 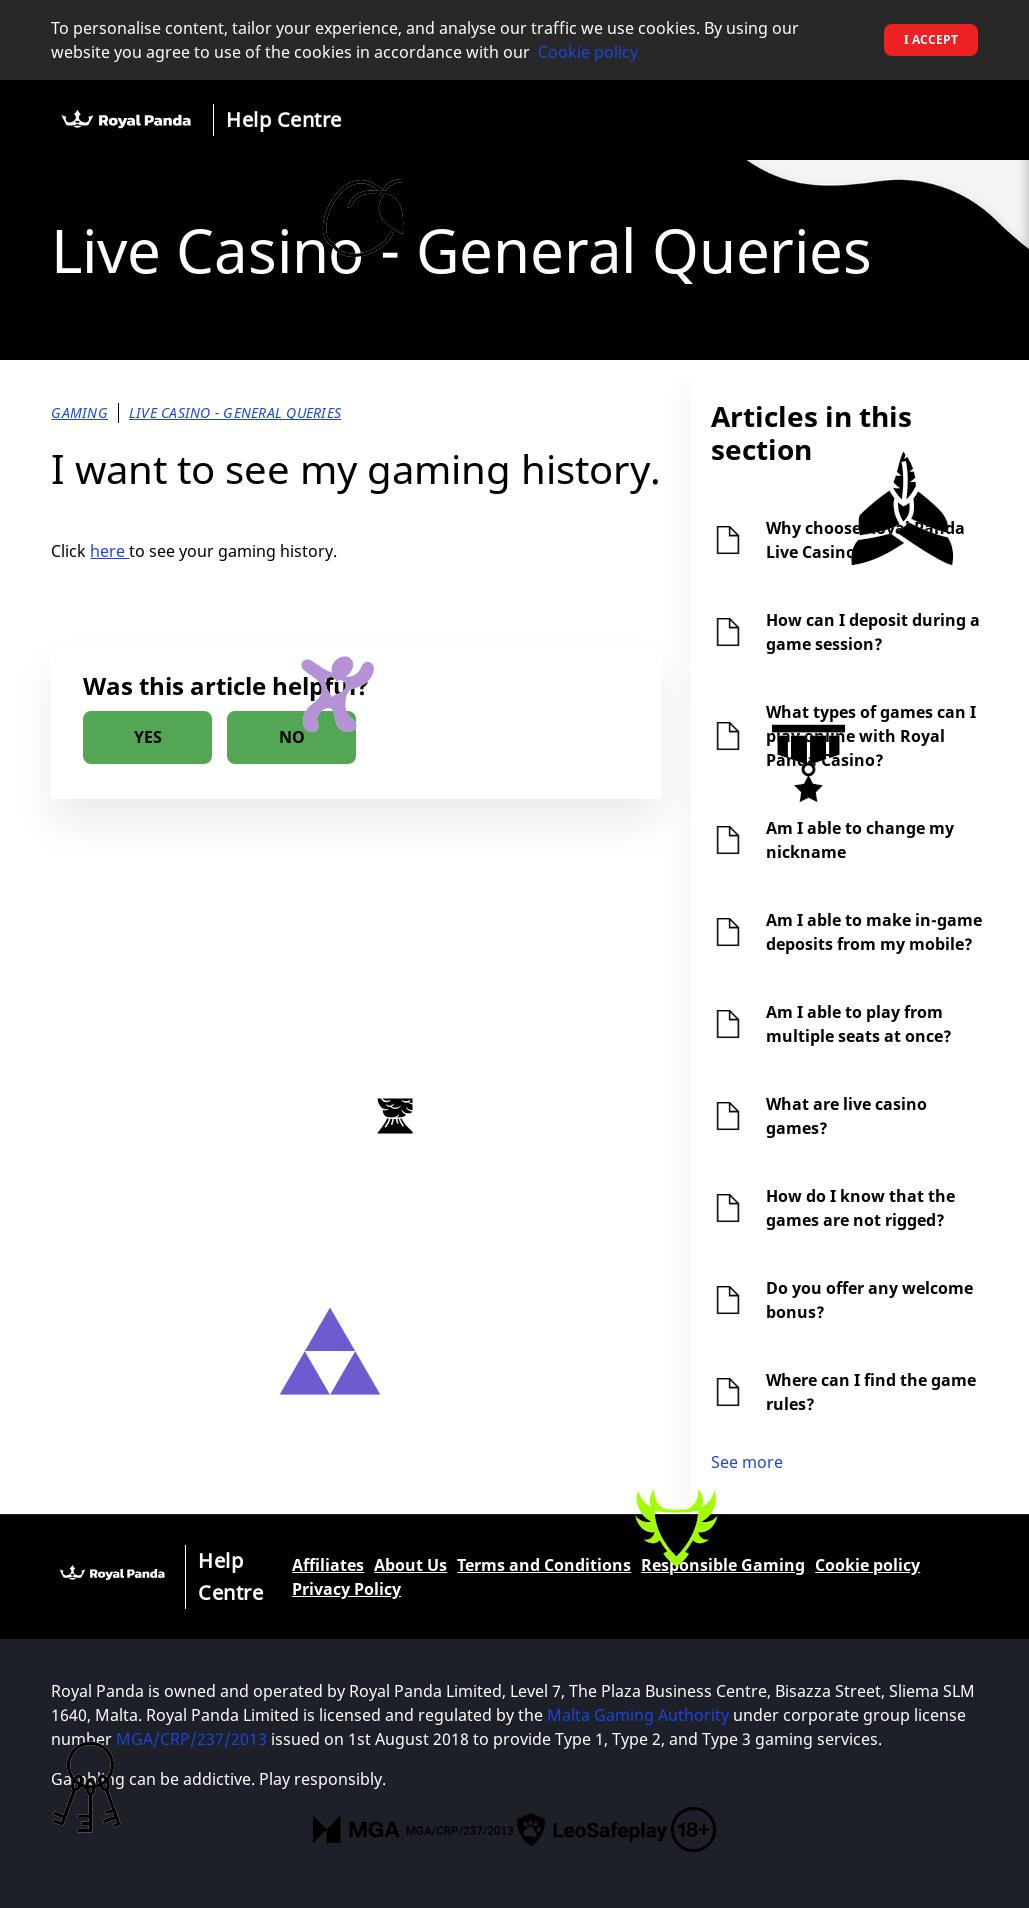 I want to click on indicates protected or guarded status, so click(x=676, y=1526).